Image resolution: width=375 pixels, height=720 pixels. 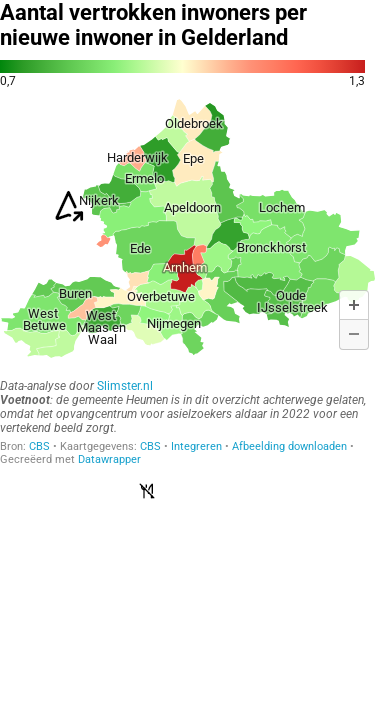 What do you see at coordinates (147, 491) in the screenshot?
I see `kitchen tools unavailable or disabled` at bounding box center [147, 491].